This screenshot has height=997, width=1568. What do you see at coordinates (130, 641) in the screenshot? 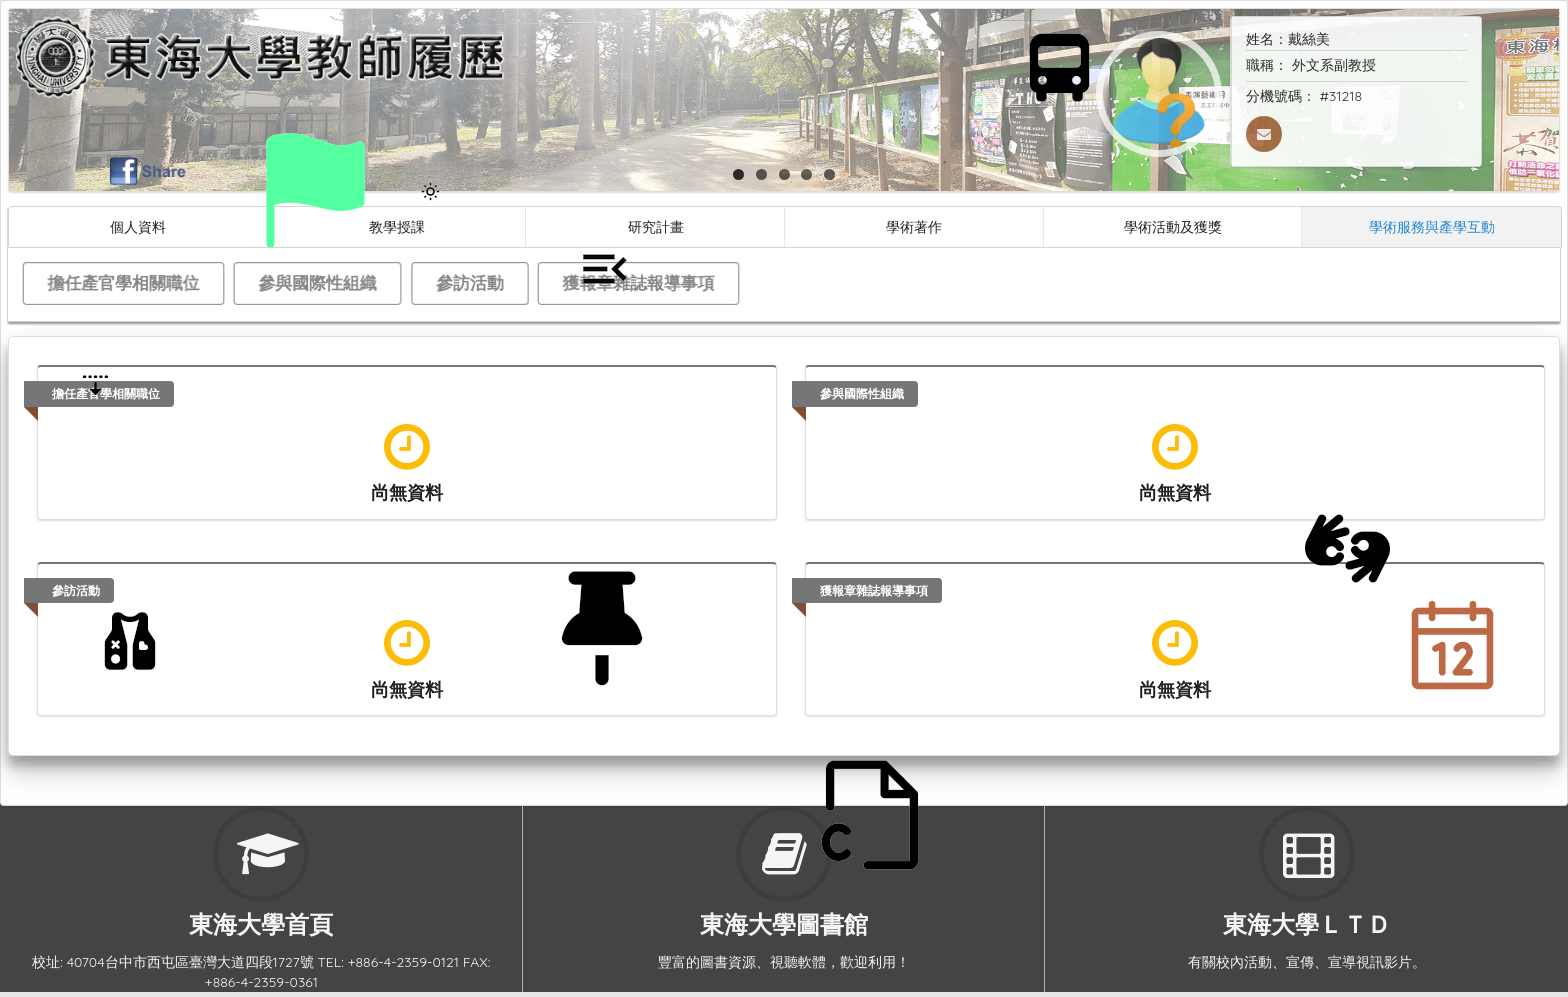
I see `safety vest or protective gear settings` at bounding box center [130, 641].